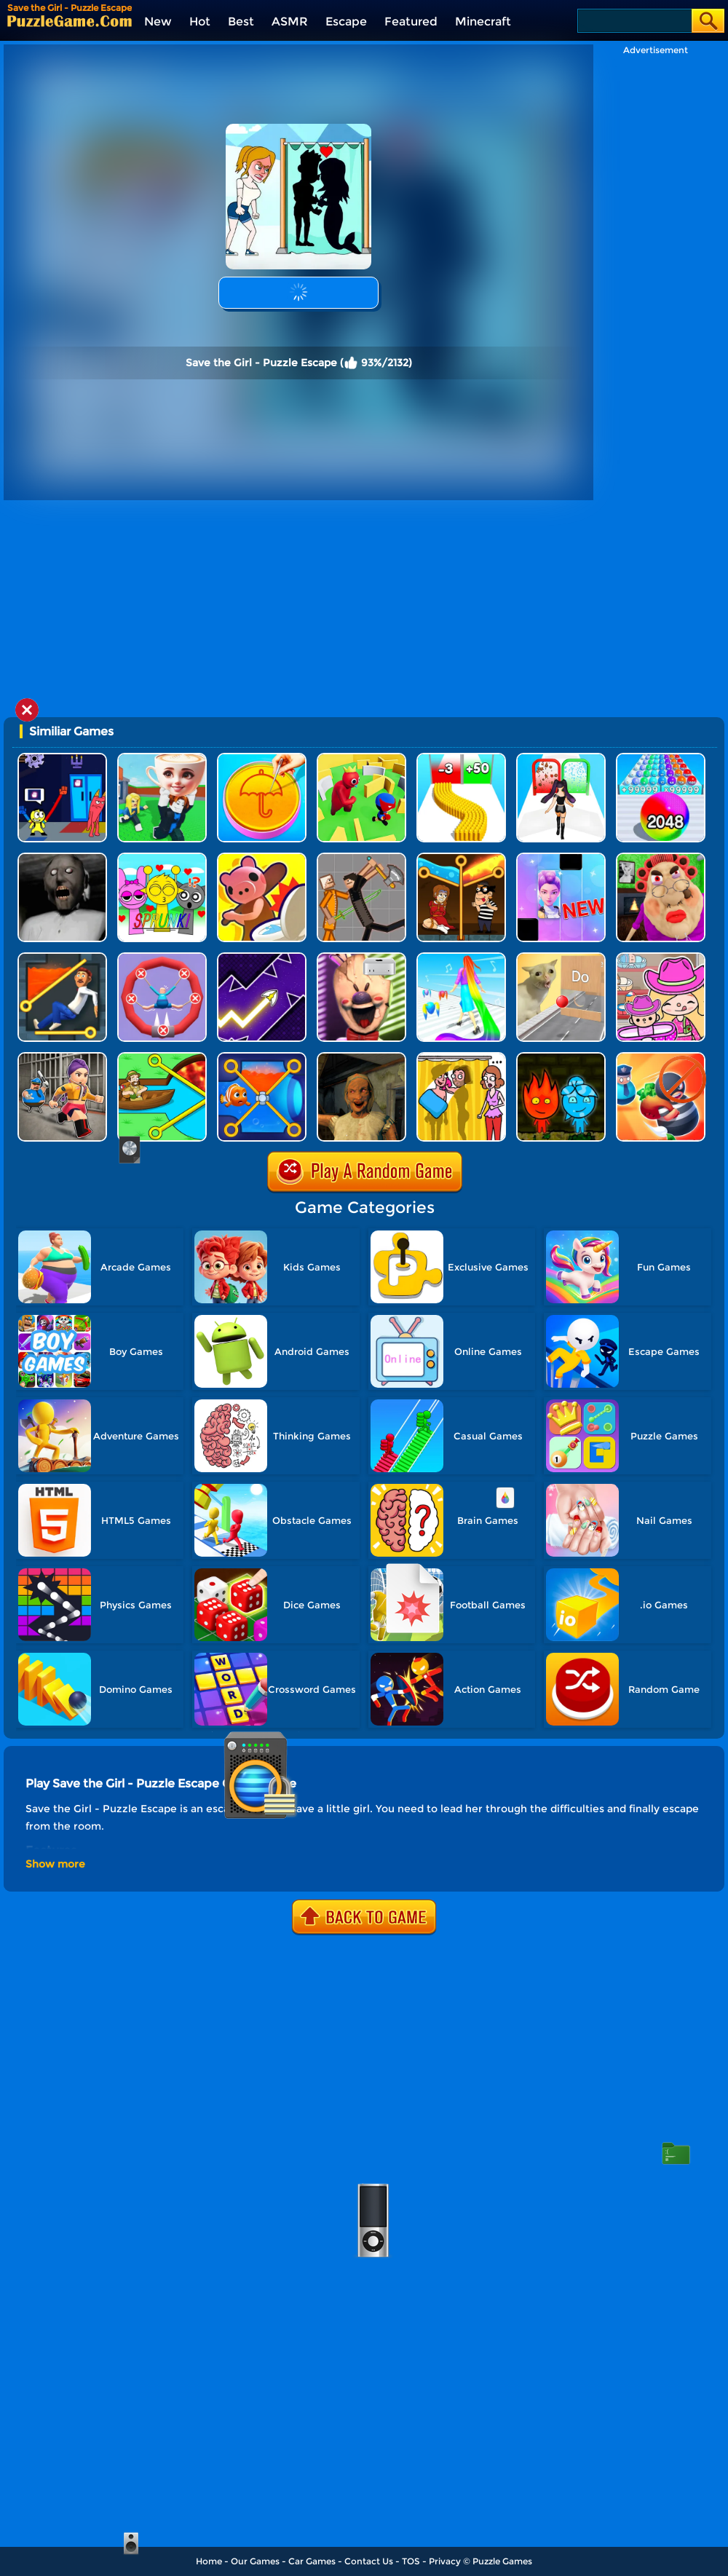  What do you see at coordinates (676, 2154) in the screenshot?
I see `folder containing windows insider or beta system files` at bounding box center [676, 2154].